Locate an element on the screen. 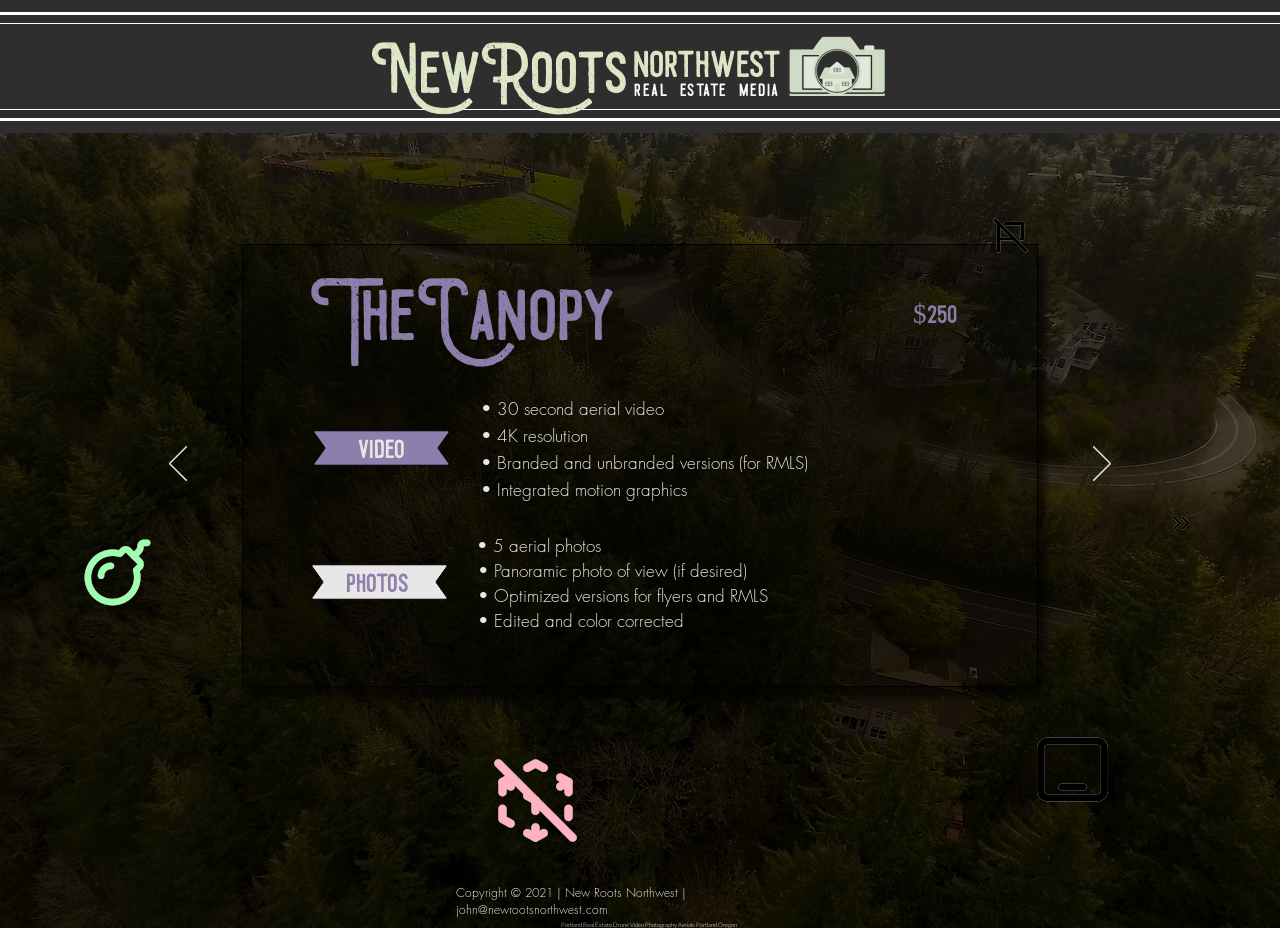 This screenshot has width=1280, height=928. skip forward or advance to next item is located at coordinates (1181, 523).